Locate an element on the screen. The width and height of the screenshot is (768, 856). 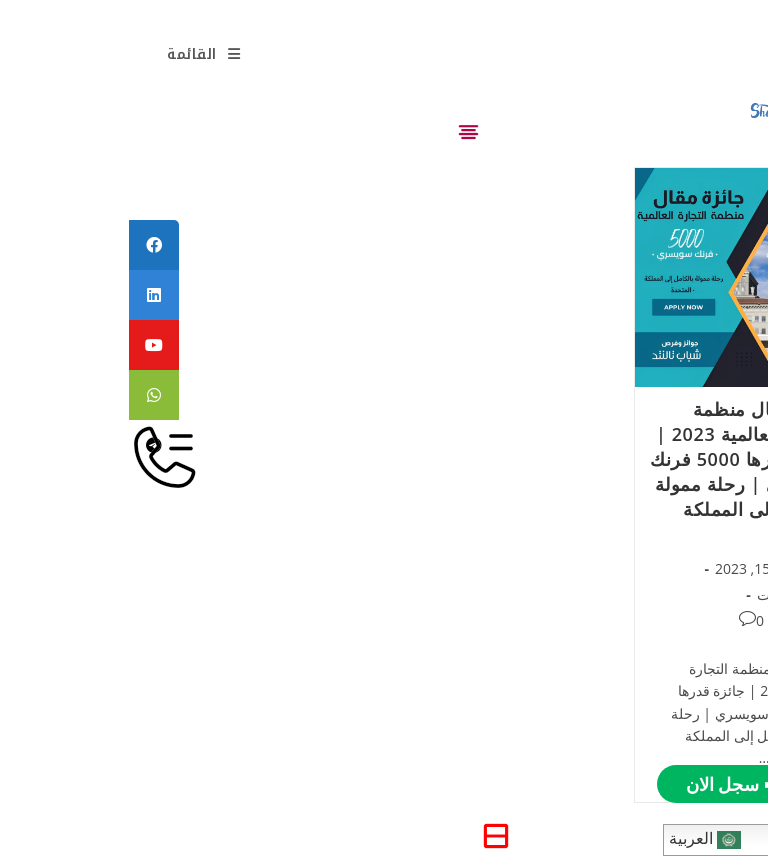
split view horizontally is located at coordinates (496, 836).